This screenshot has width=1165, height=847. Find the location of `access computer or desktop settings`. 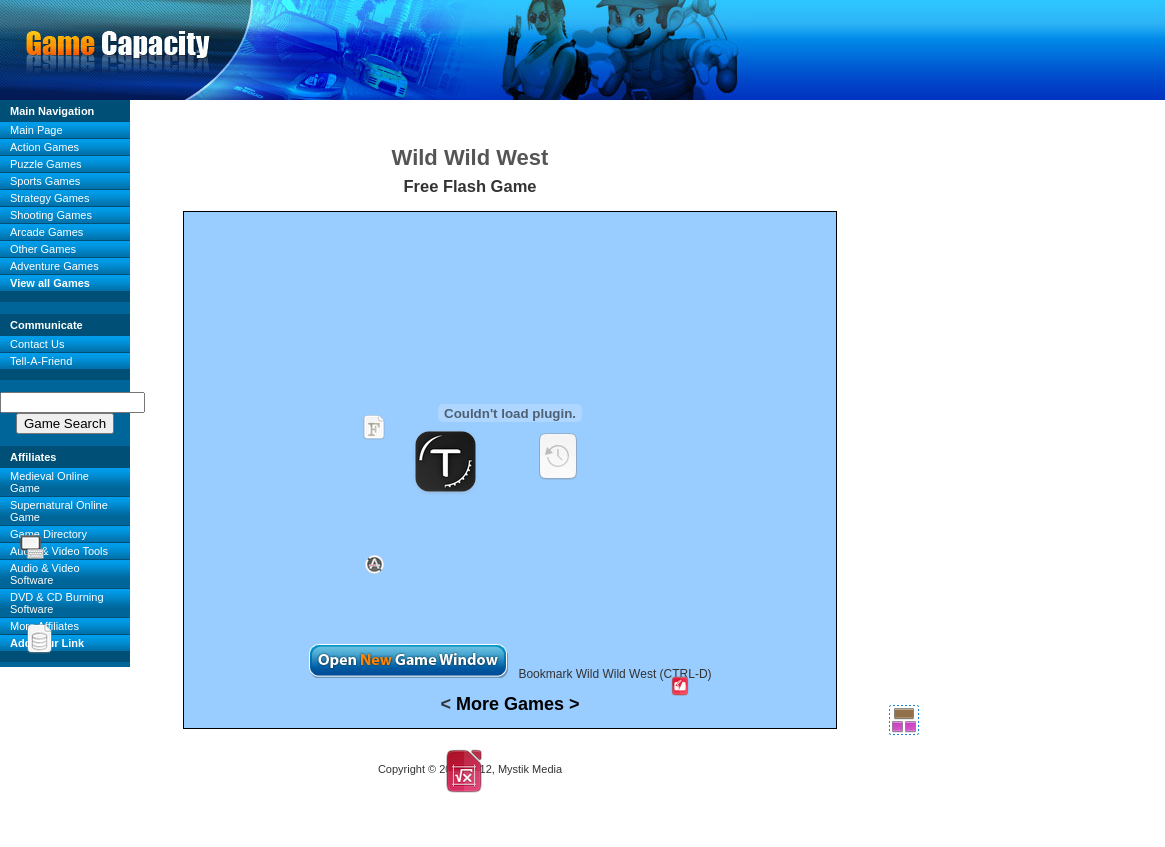

access computer or desktop settings is located at coordinates (32, 547).